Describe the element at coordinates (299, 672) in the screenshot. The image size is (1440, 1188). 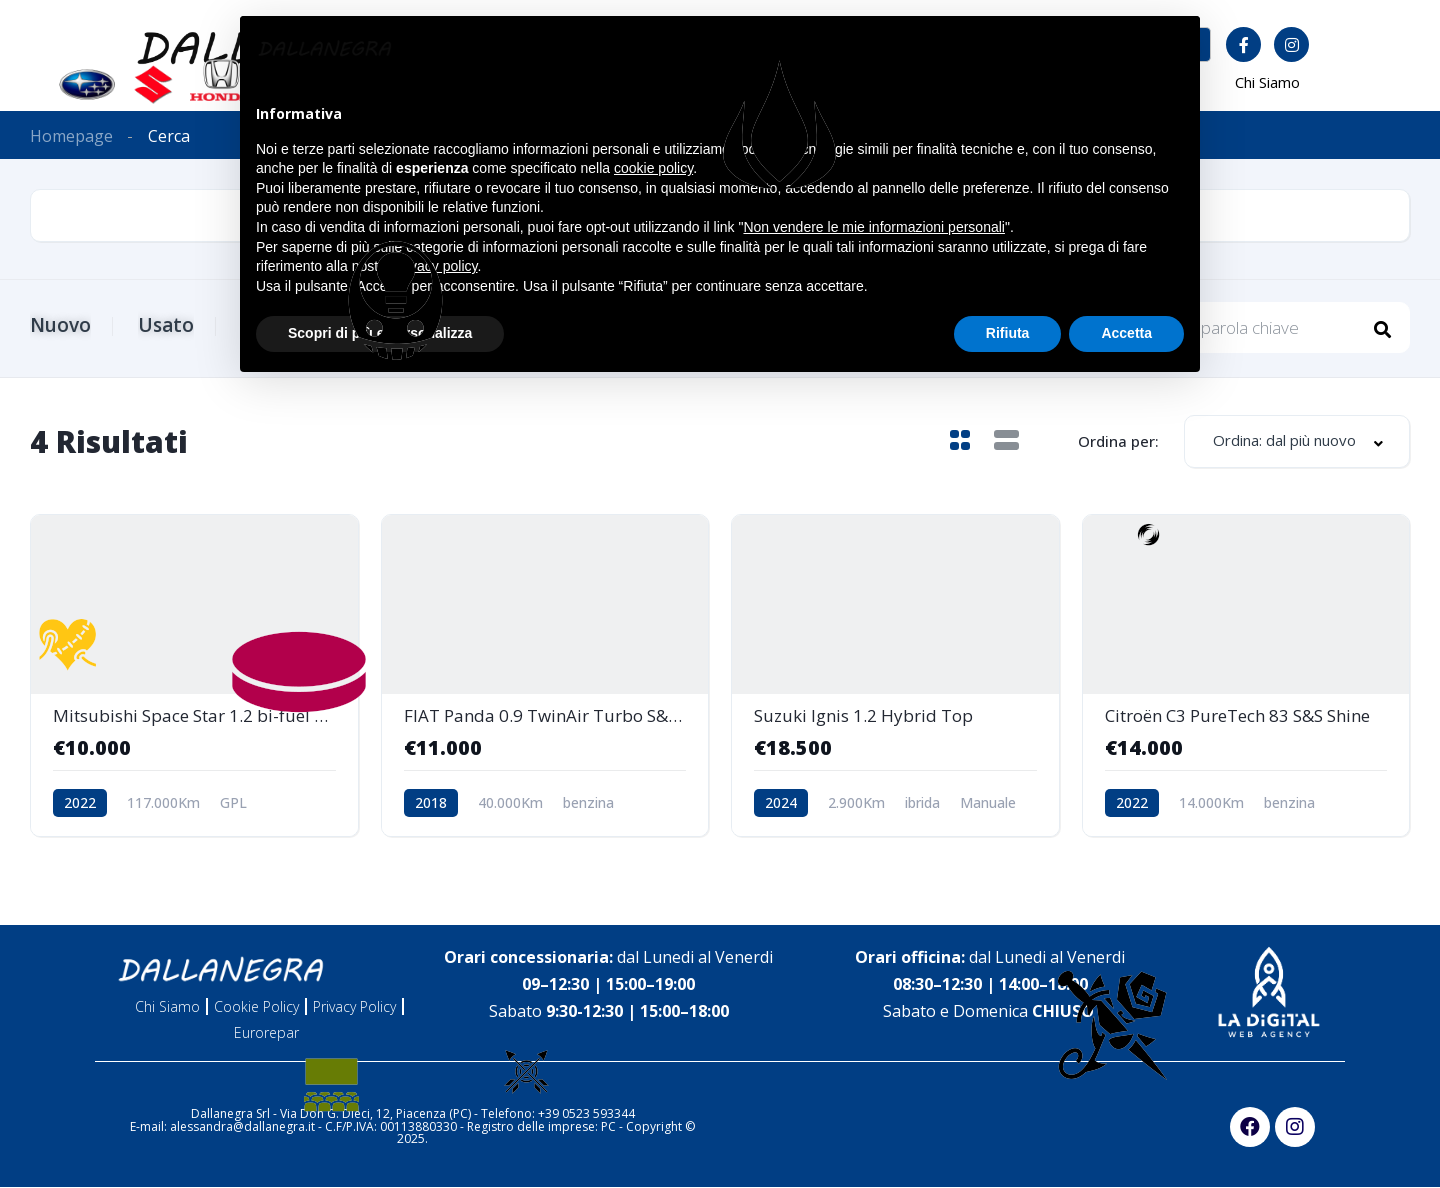
I see `view your token balance` at that location.